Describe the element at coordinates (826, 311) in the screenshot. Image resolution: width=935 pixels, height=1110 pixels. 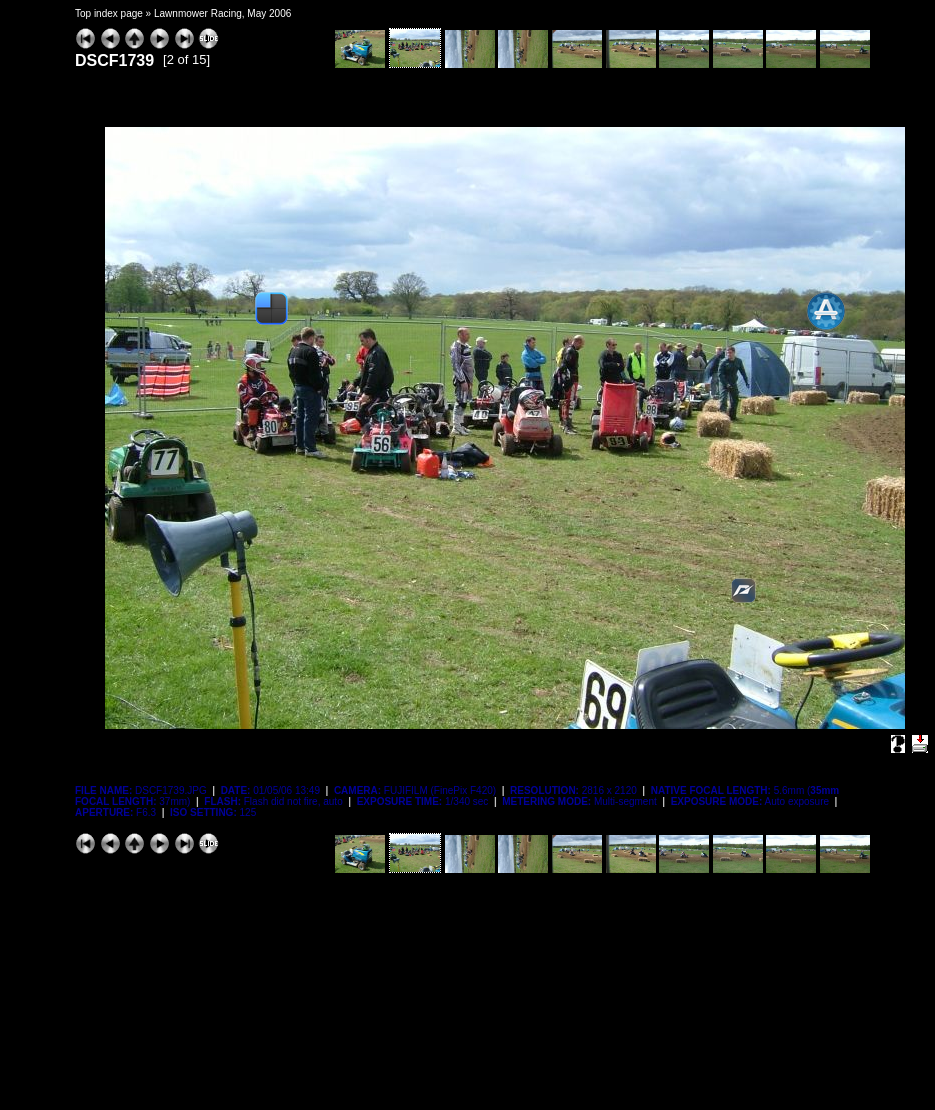
I see `open software properties or driver settings` at that location.